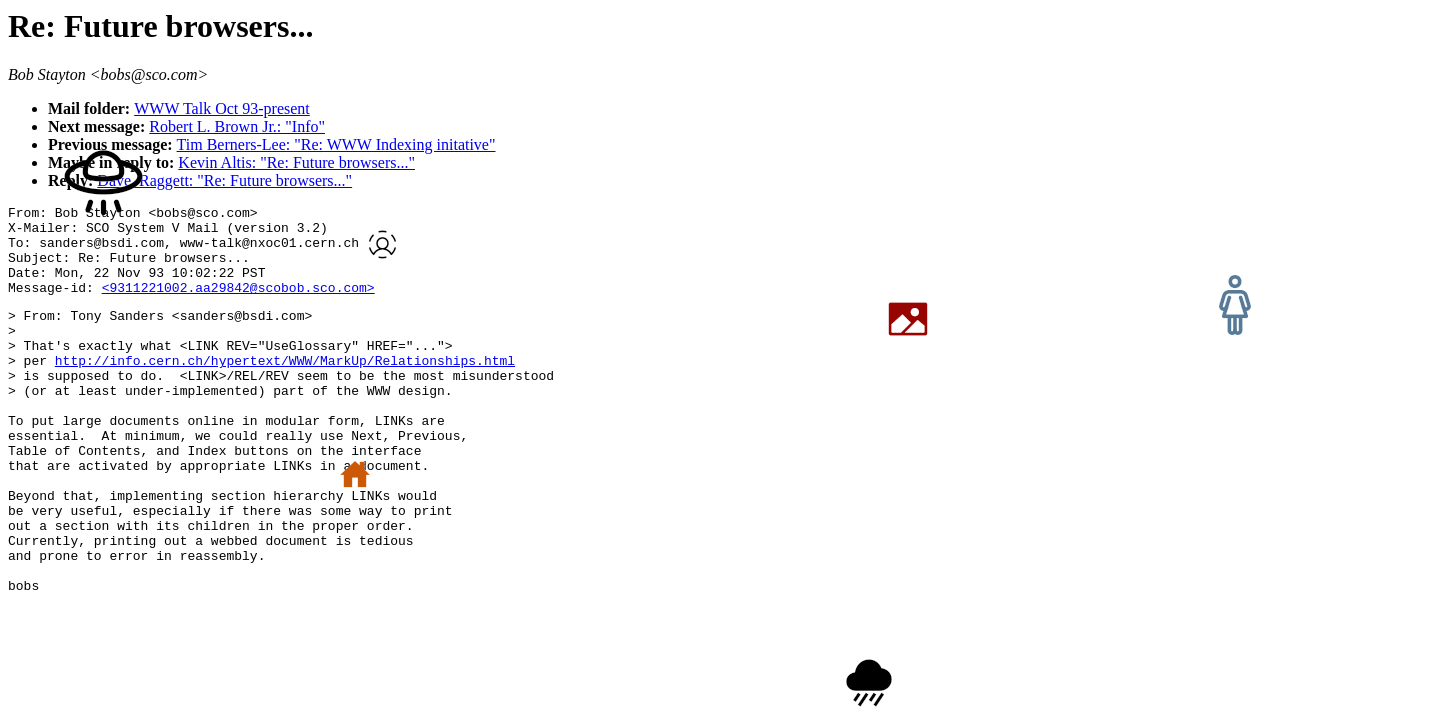 The width and height of the screenshot is (1436, 720). What do you see at coordinates (355, 474) in the screenshot?
I see `navigate to the home screen` at bounding box center [355, 474].